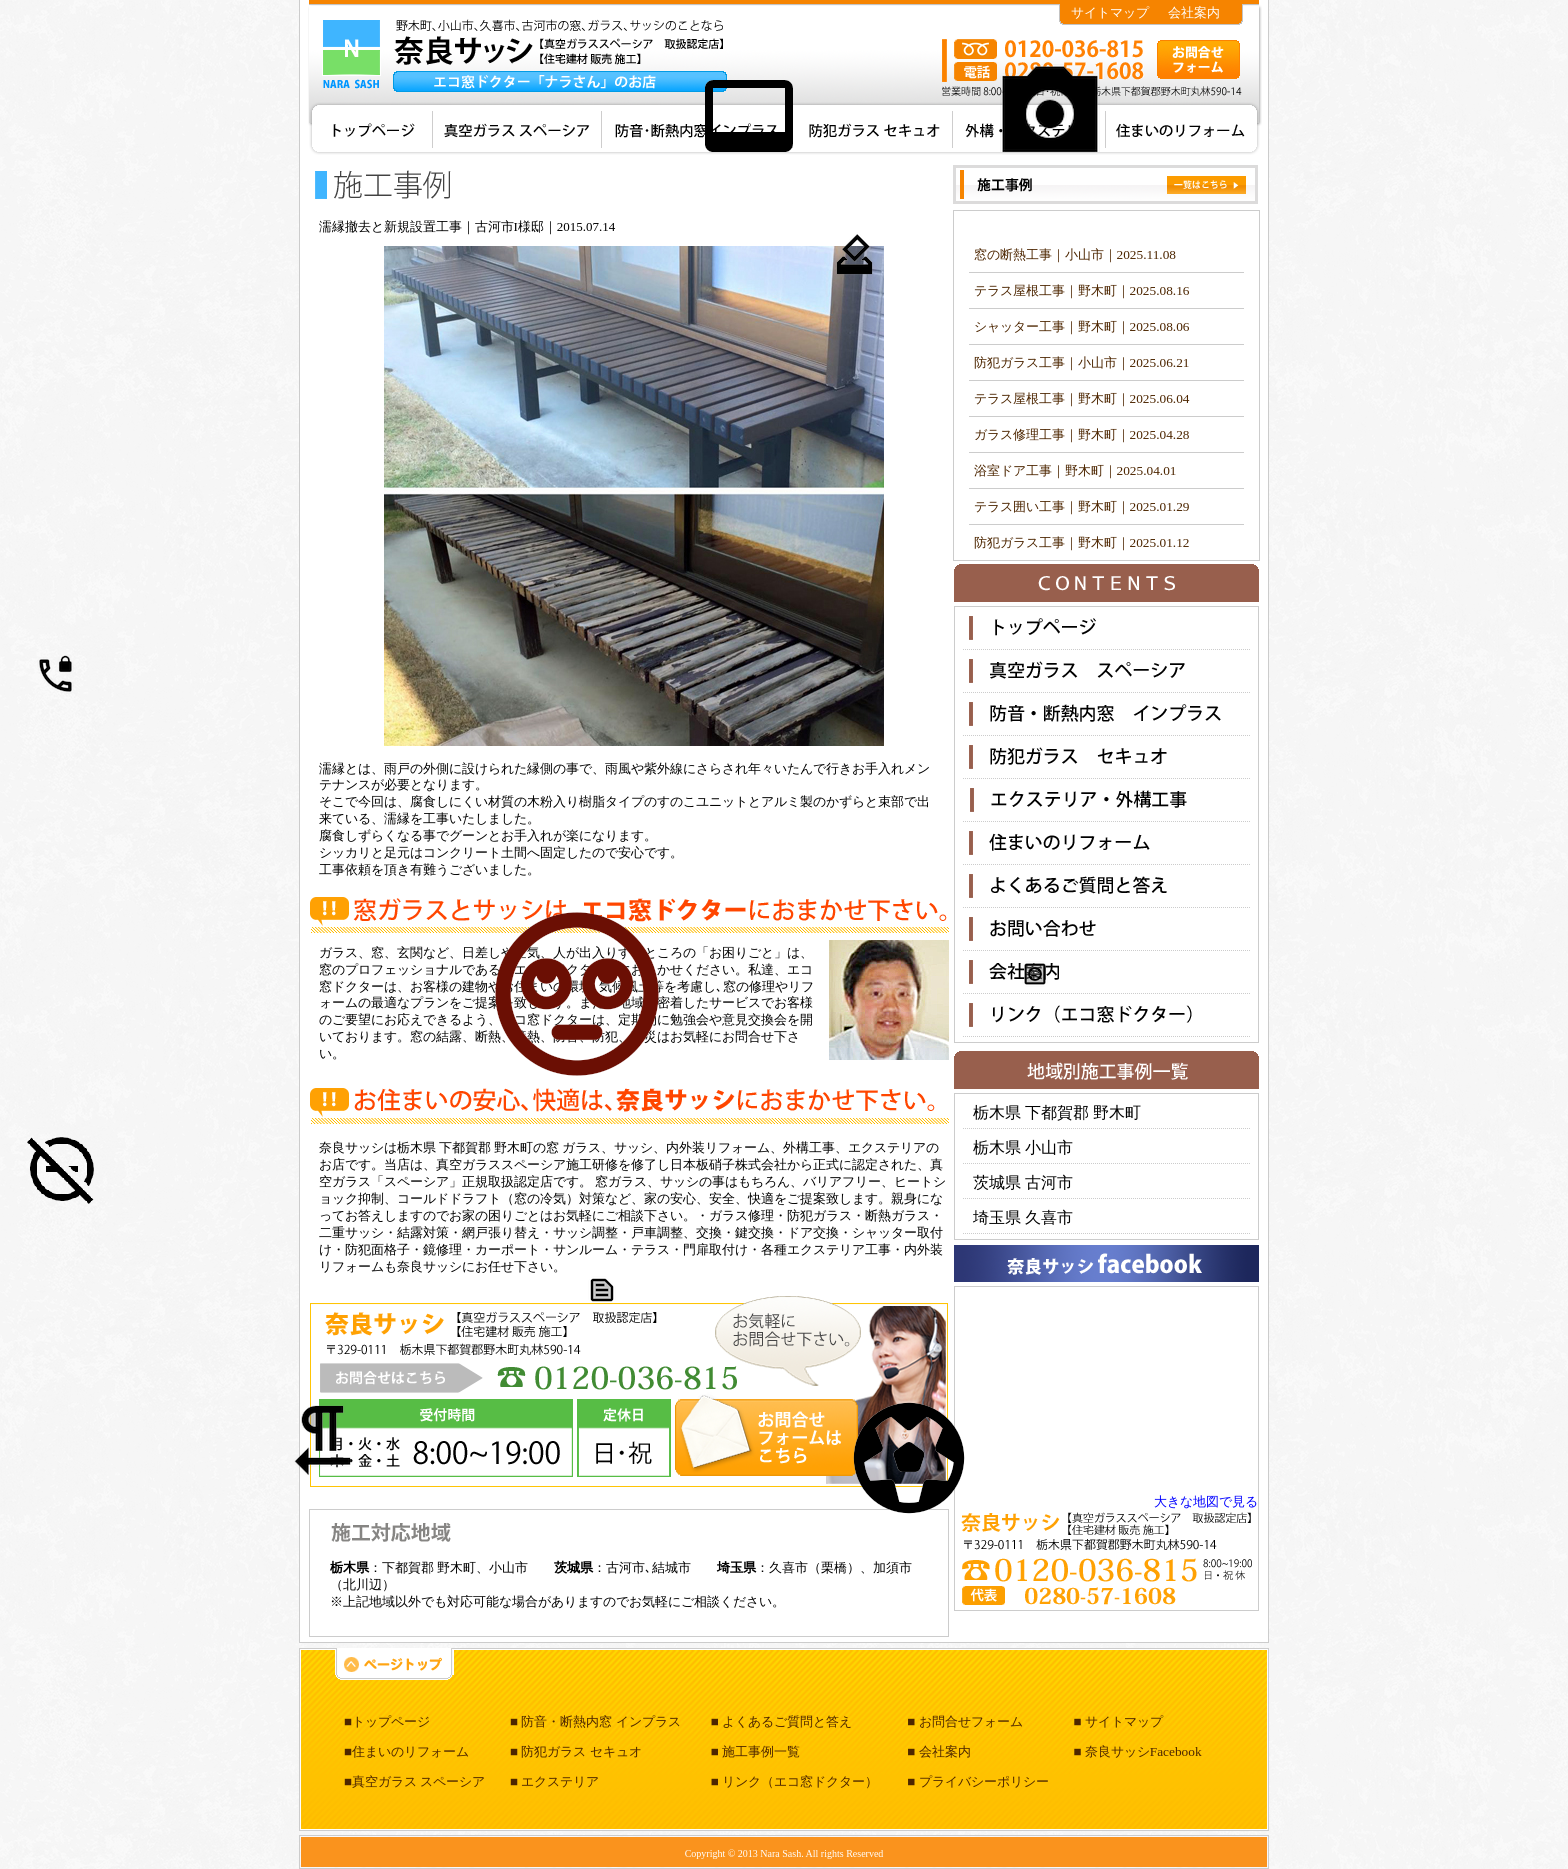  Describe the element at coordinates (55, 675) in the screenshot. I see `phone is locked or secured` at that location.